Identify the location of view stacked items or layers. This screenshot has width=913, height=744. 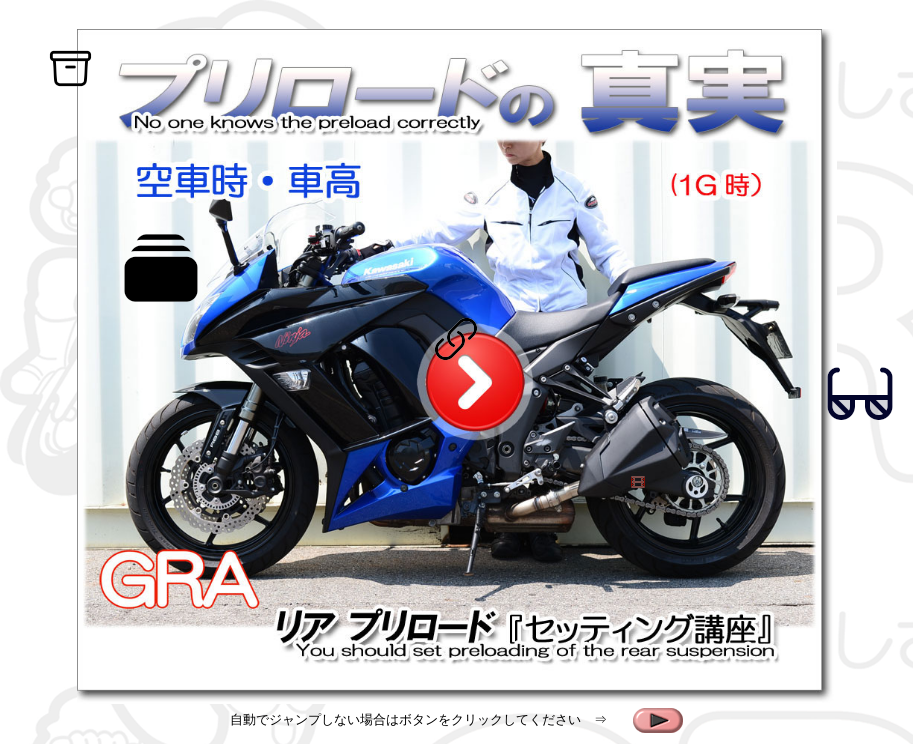
(161, 268).